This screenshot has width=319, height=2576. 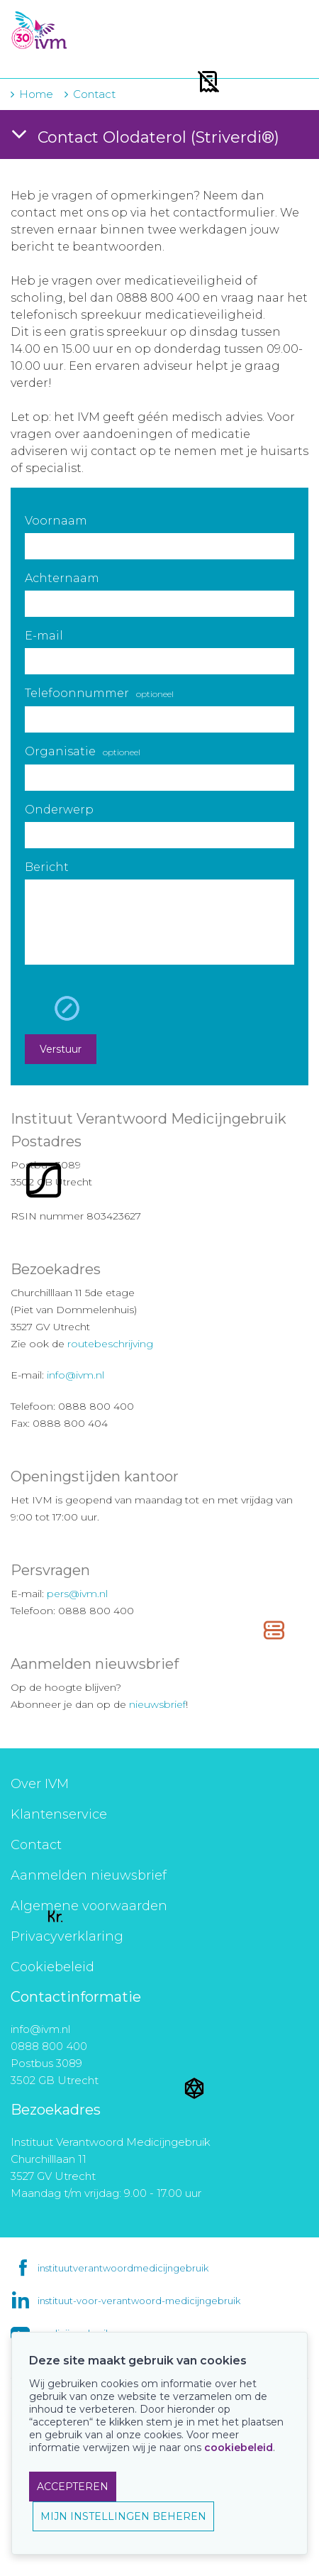 What do you see at coordinates (194, 2088) in the screenshot?
I see `view 3D model or object` at bounding box center [194, 2088].